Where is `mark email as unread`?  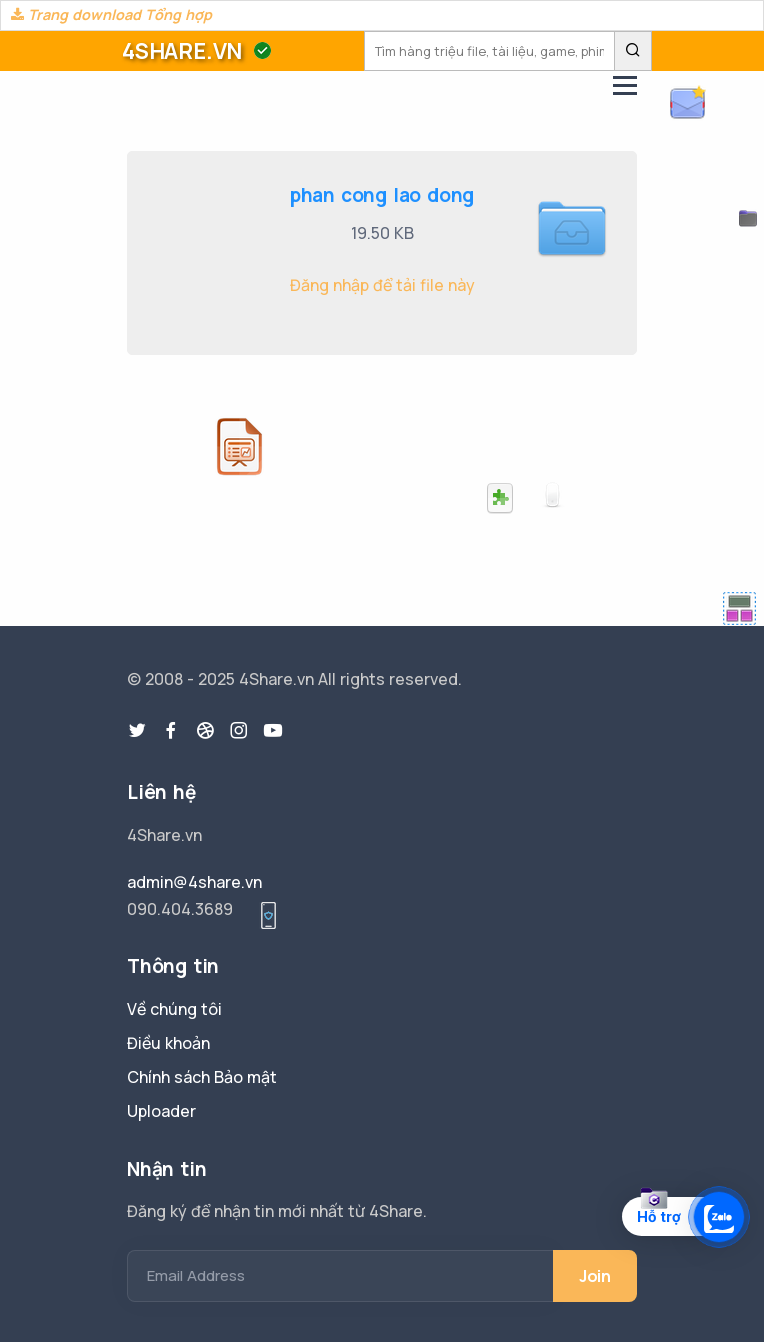 mark email as unread is located at coordinates (687, 103).